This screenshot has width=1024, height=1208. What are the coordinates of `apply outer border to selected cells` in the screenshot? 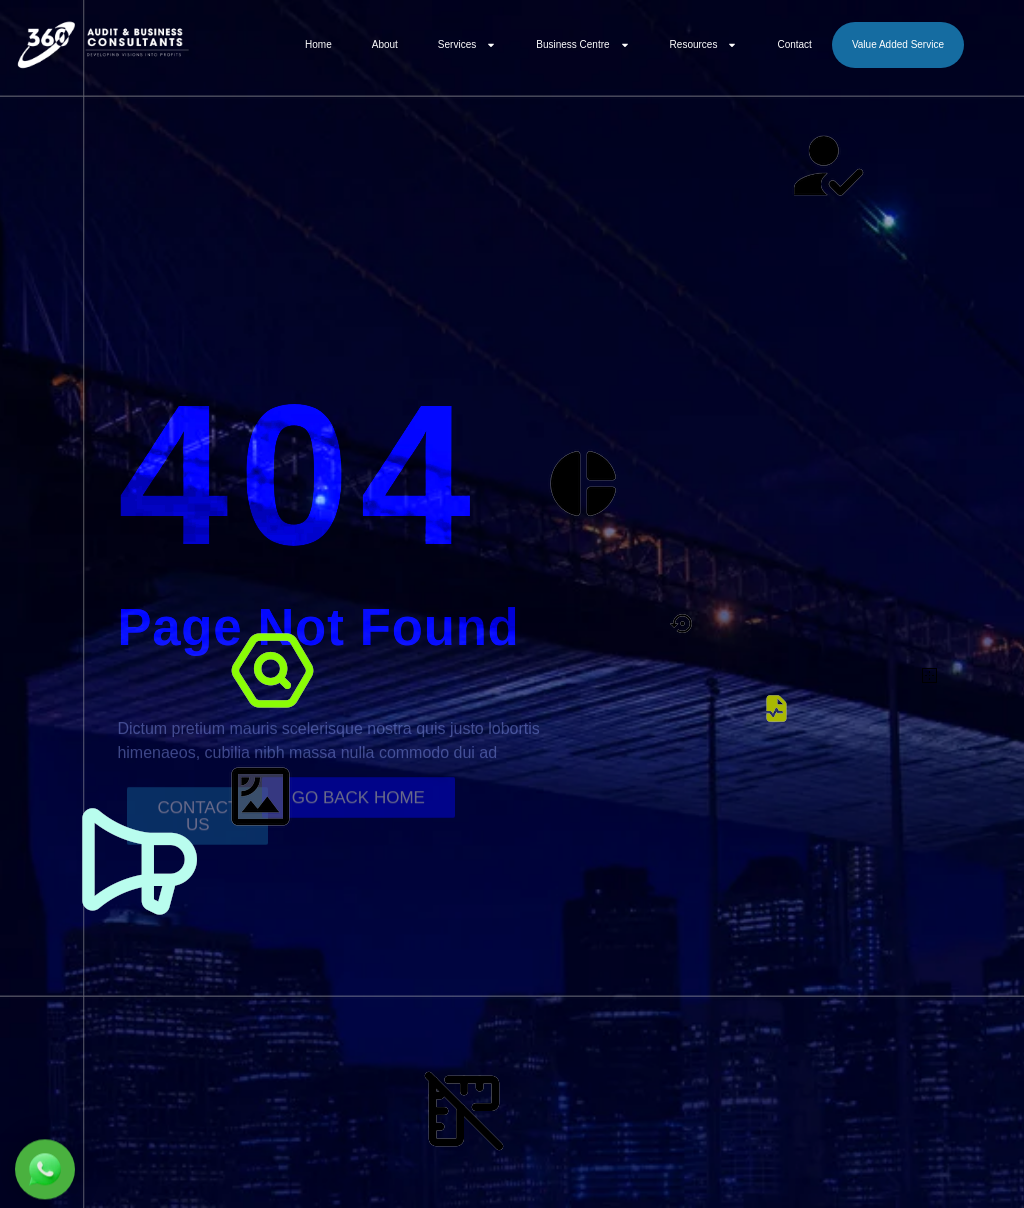 It's located at (929, 675).